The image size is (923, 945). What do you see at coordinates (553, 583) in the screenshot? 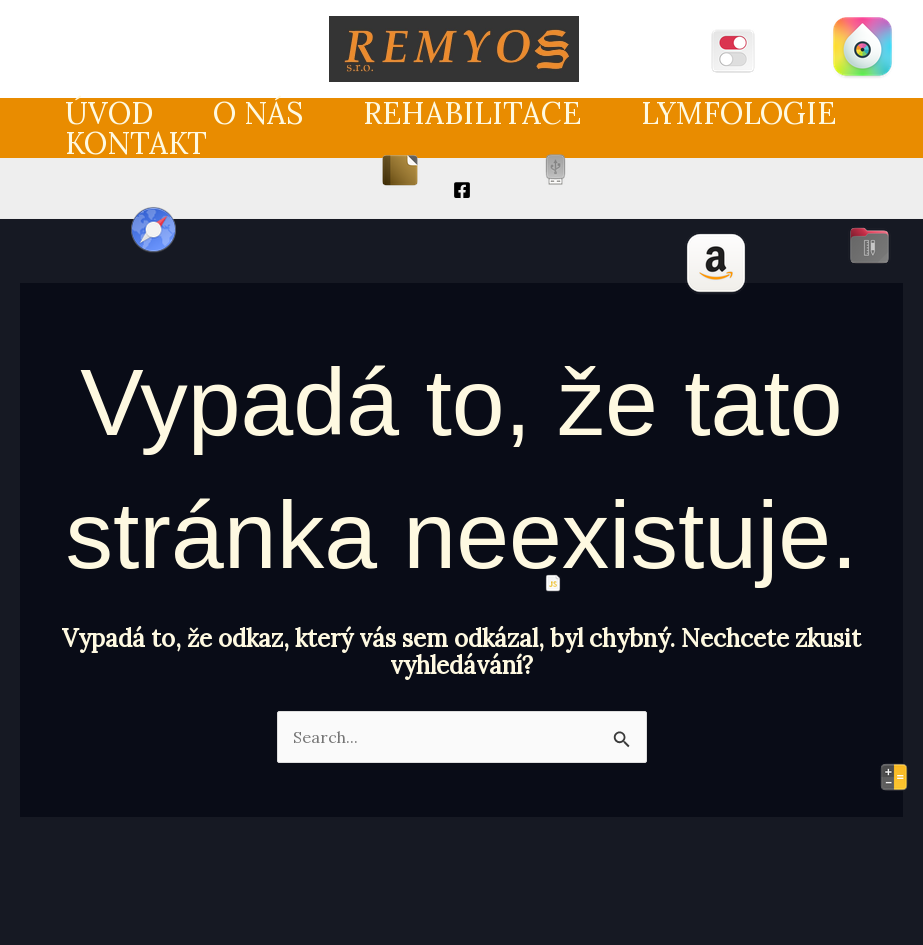
I see `indicates a javascript source file` at bounding box center [553, 583].